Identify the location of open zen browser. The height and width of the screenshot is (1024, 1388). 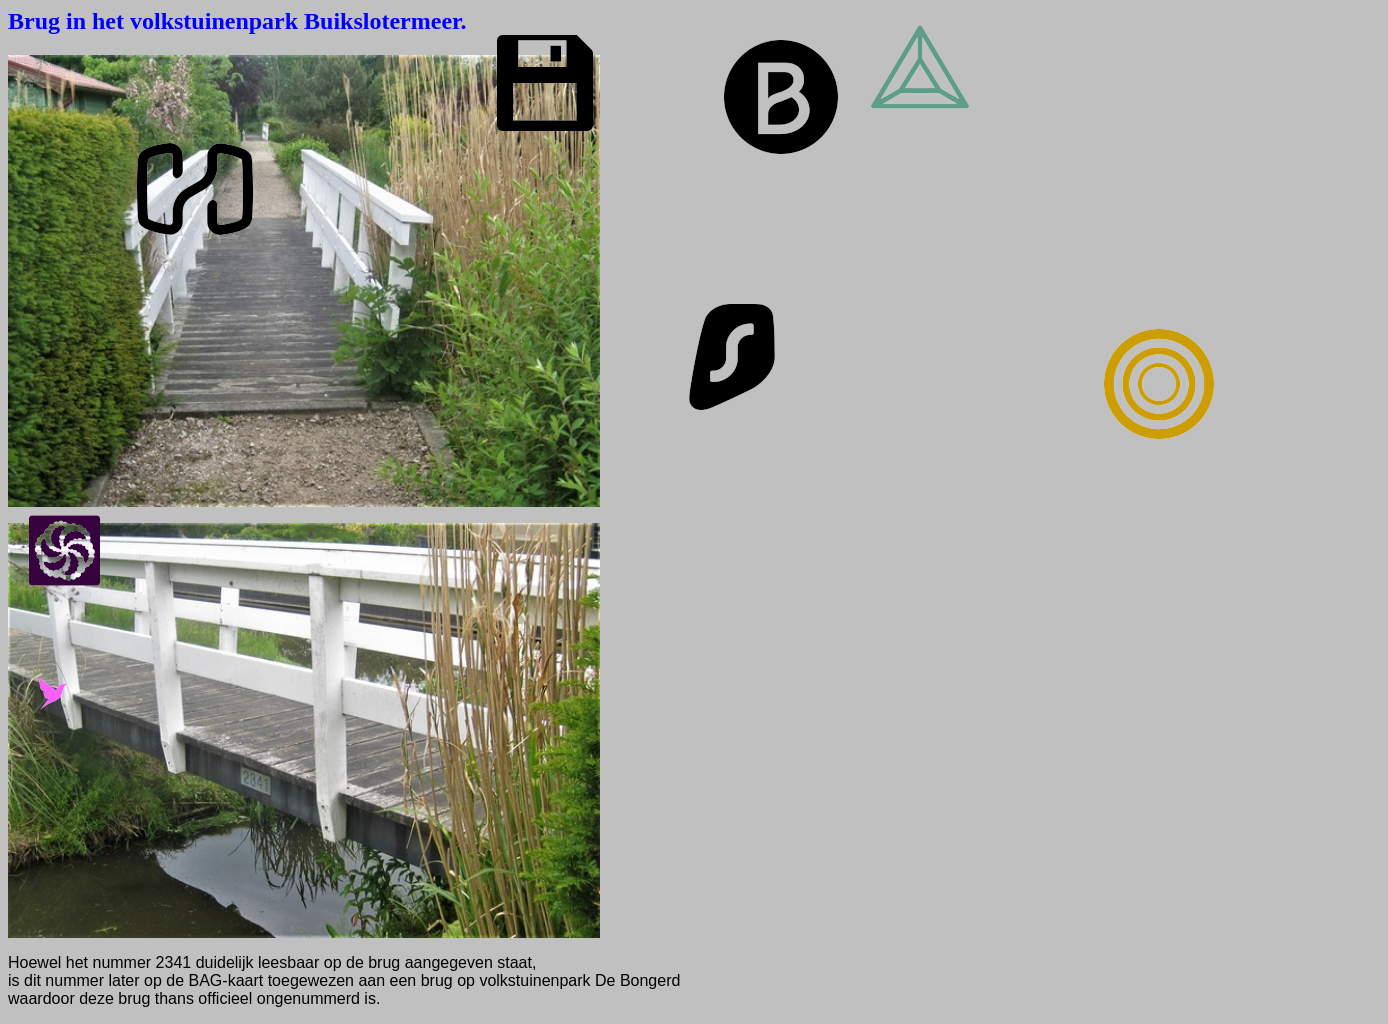
(1159, 384).